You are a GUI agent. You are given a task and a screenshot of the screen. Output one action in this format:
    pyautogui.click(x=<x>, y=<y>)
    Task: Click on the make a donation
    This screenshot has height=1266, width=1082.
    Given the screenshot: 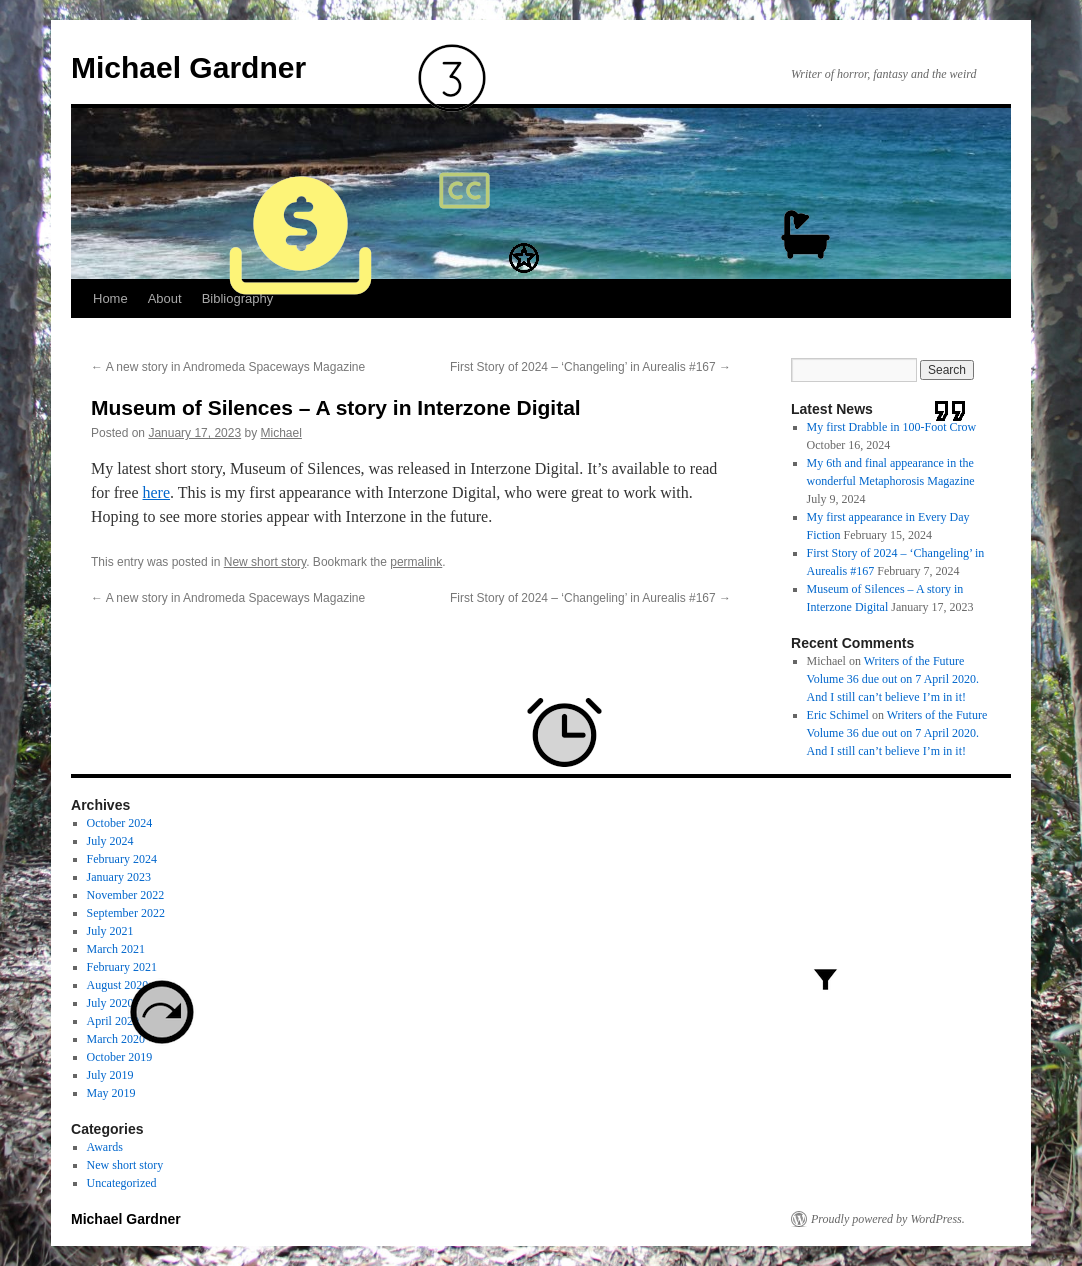 What is the action you would take?
    pyautogui.click(x=300, y=231)
    